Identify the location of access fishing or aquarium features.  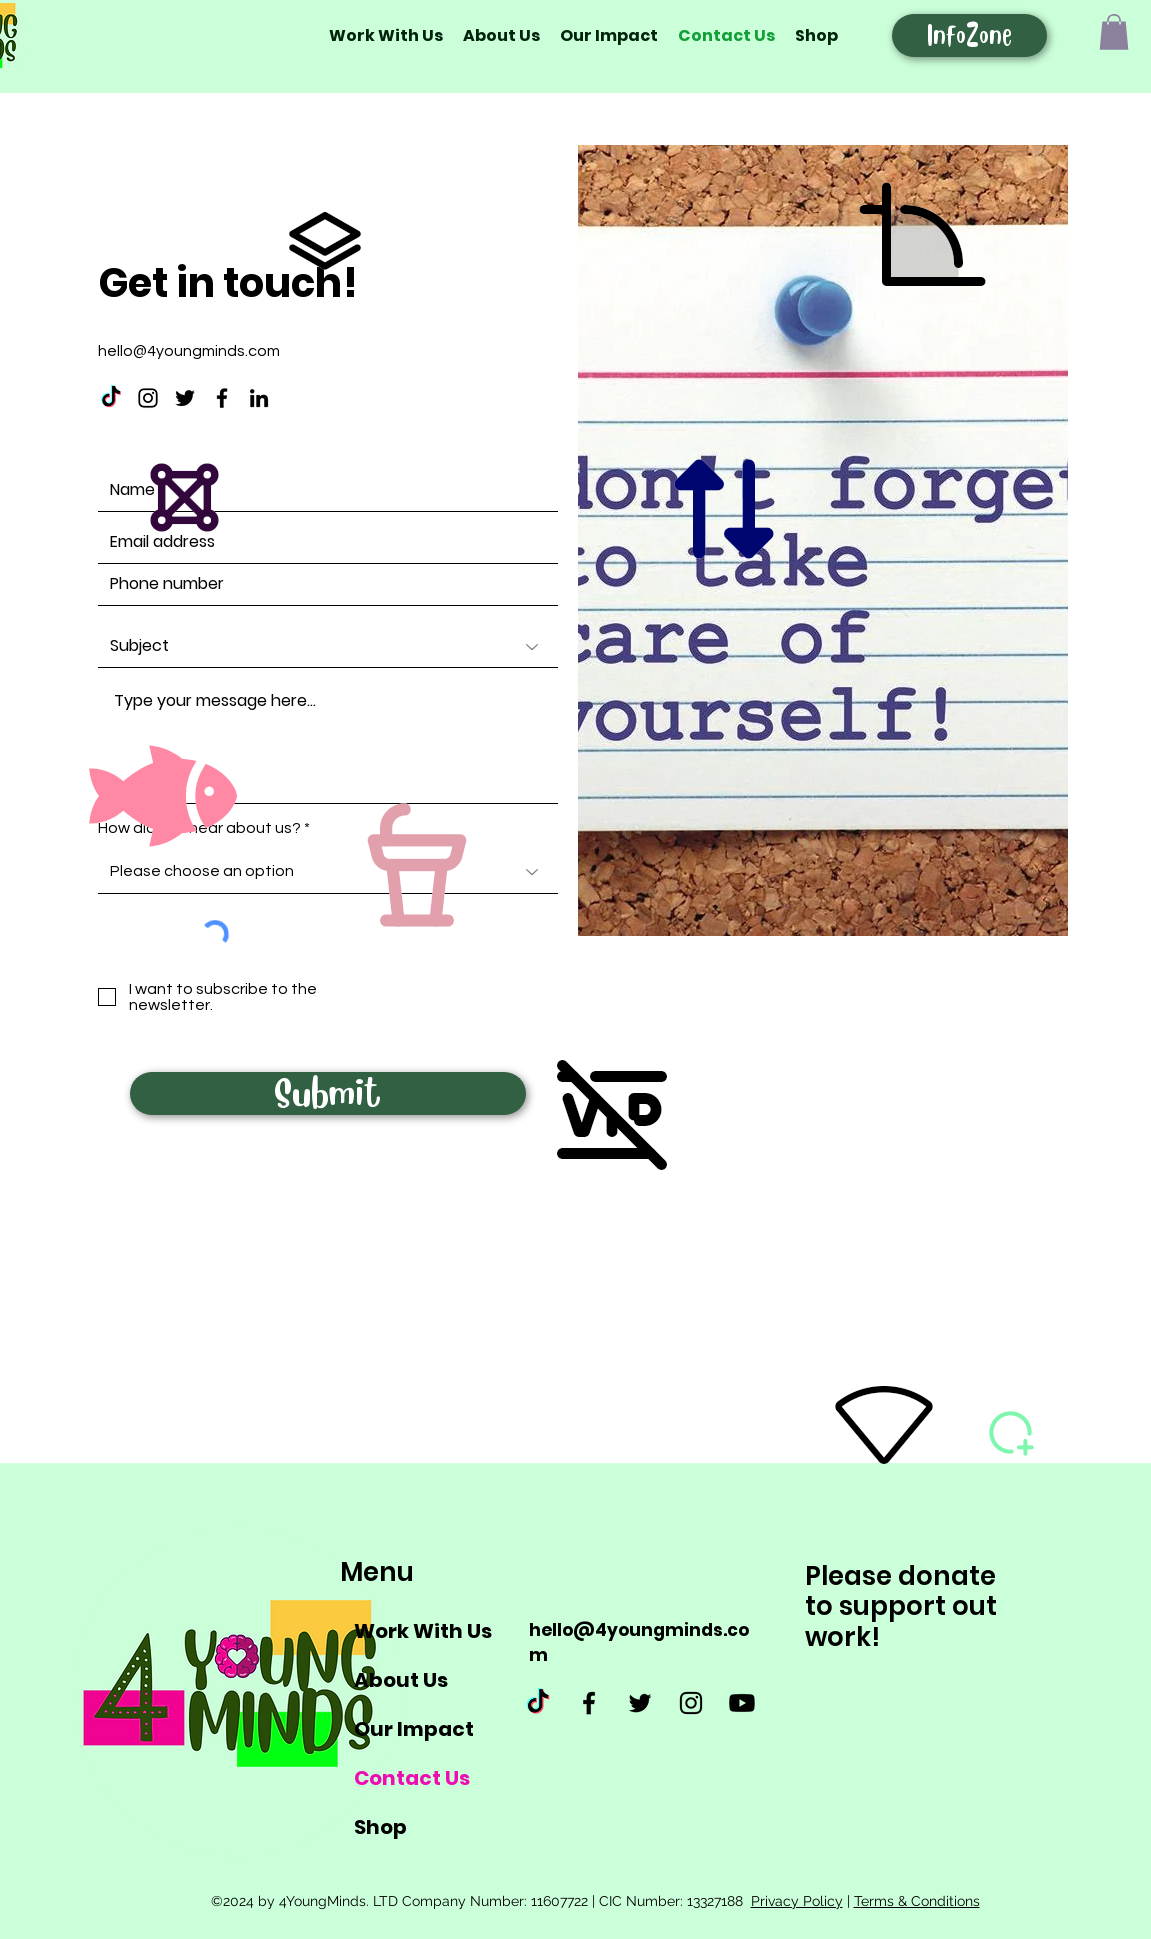
(163, 796).